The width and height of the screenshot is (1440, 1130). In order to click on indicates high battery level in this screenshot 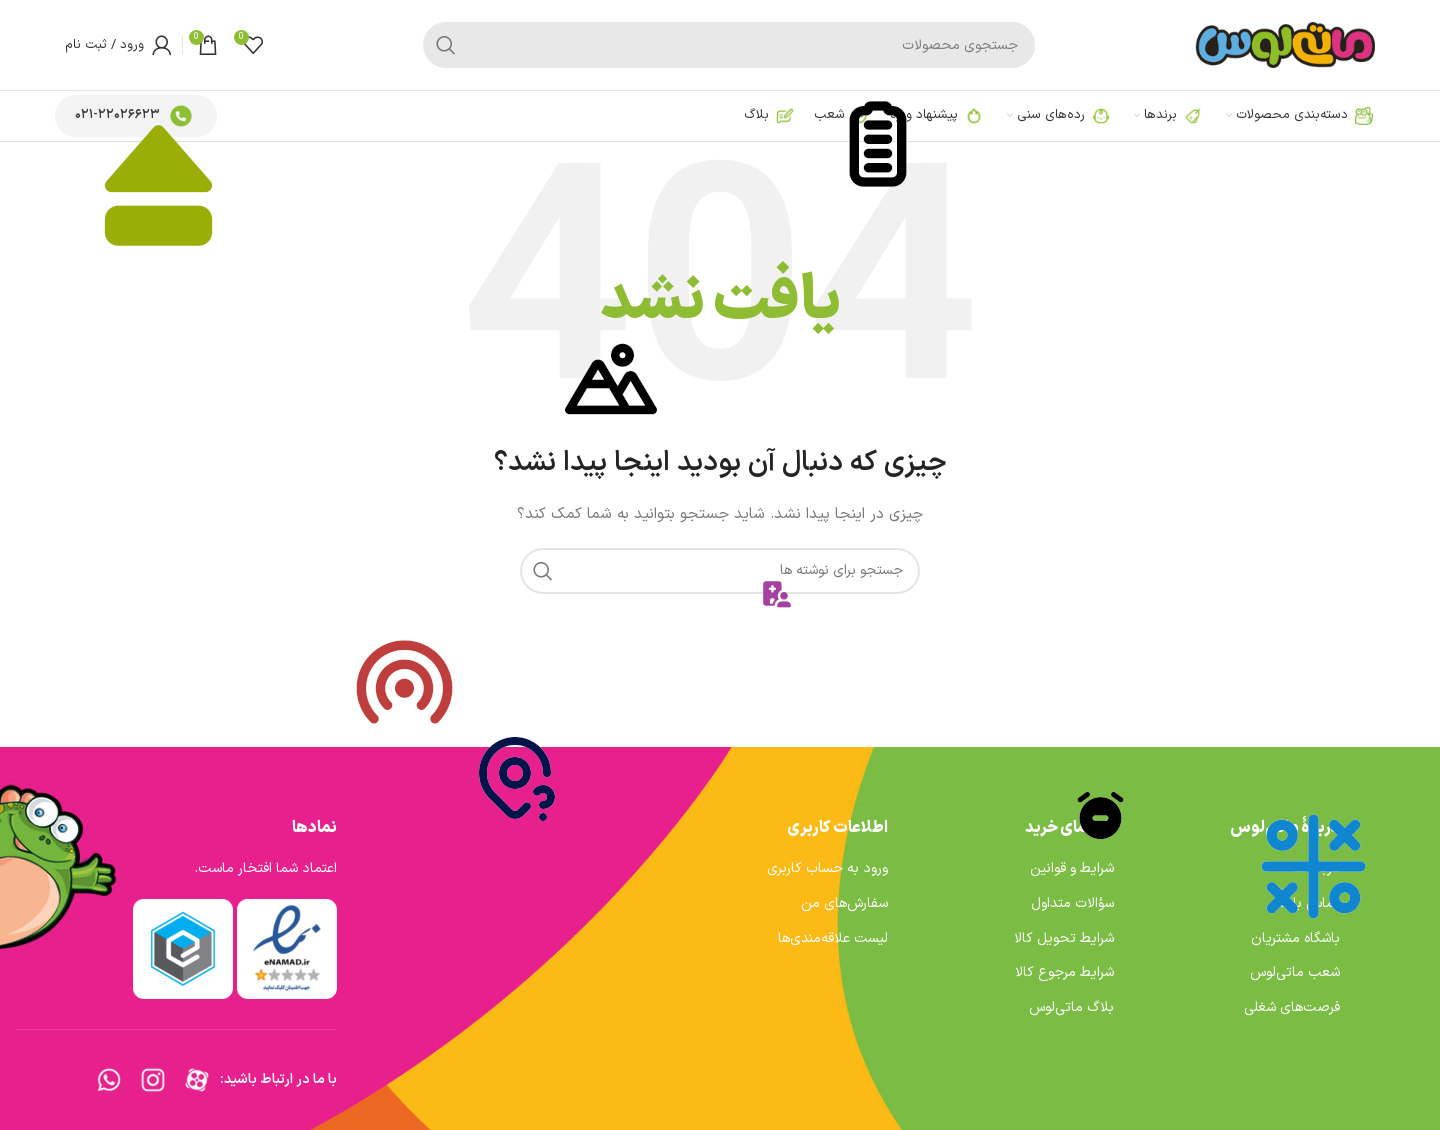, I will do `click(878, 144)`.